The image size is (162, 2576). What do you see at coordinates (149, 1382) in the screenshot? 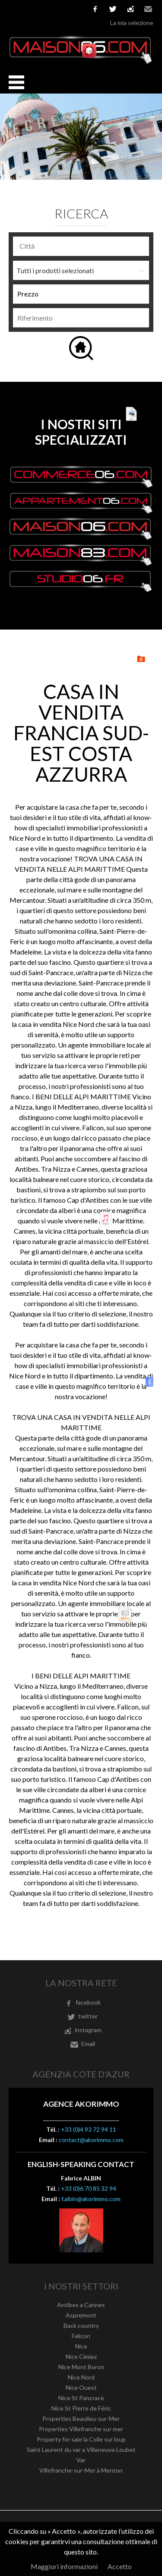
I see `indicates bluetooth is currently enabled and active` at bounding box center [149, 1382].